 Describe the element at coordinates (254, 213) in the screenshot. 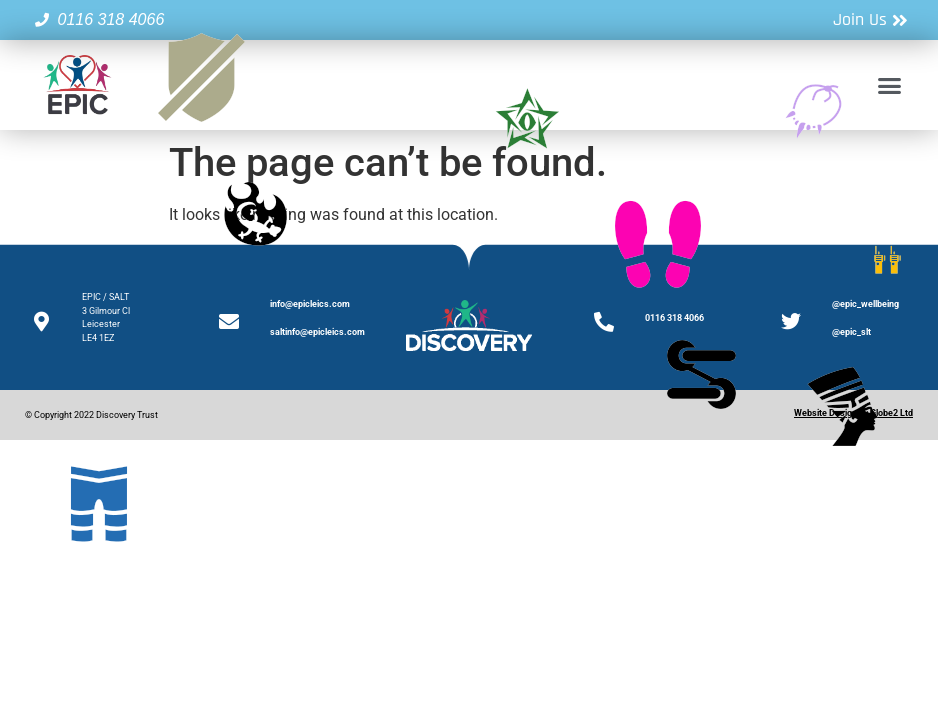

I see `fire element or flame-type creature in a game` at that location.